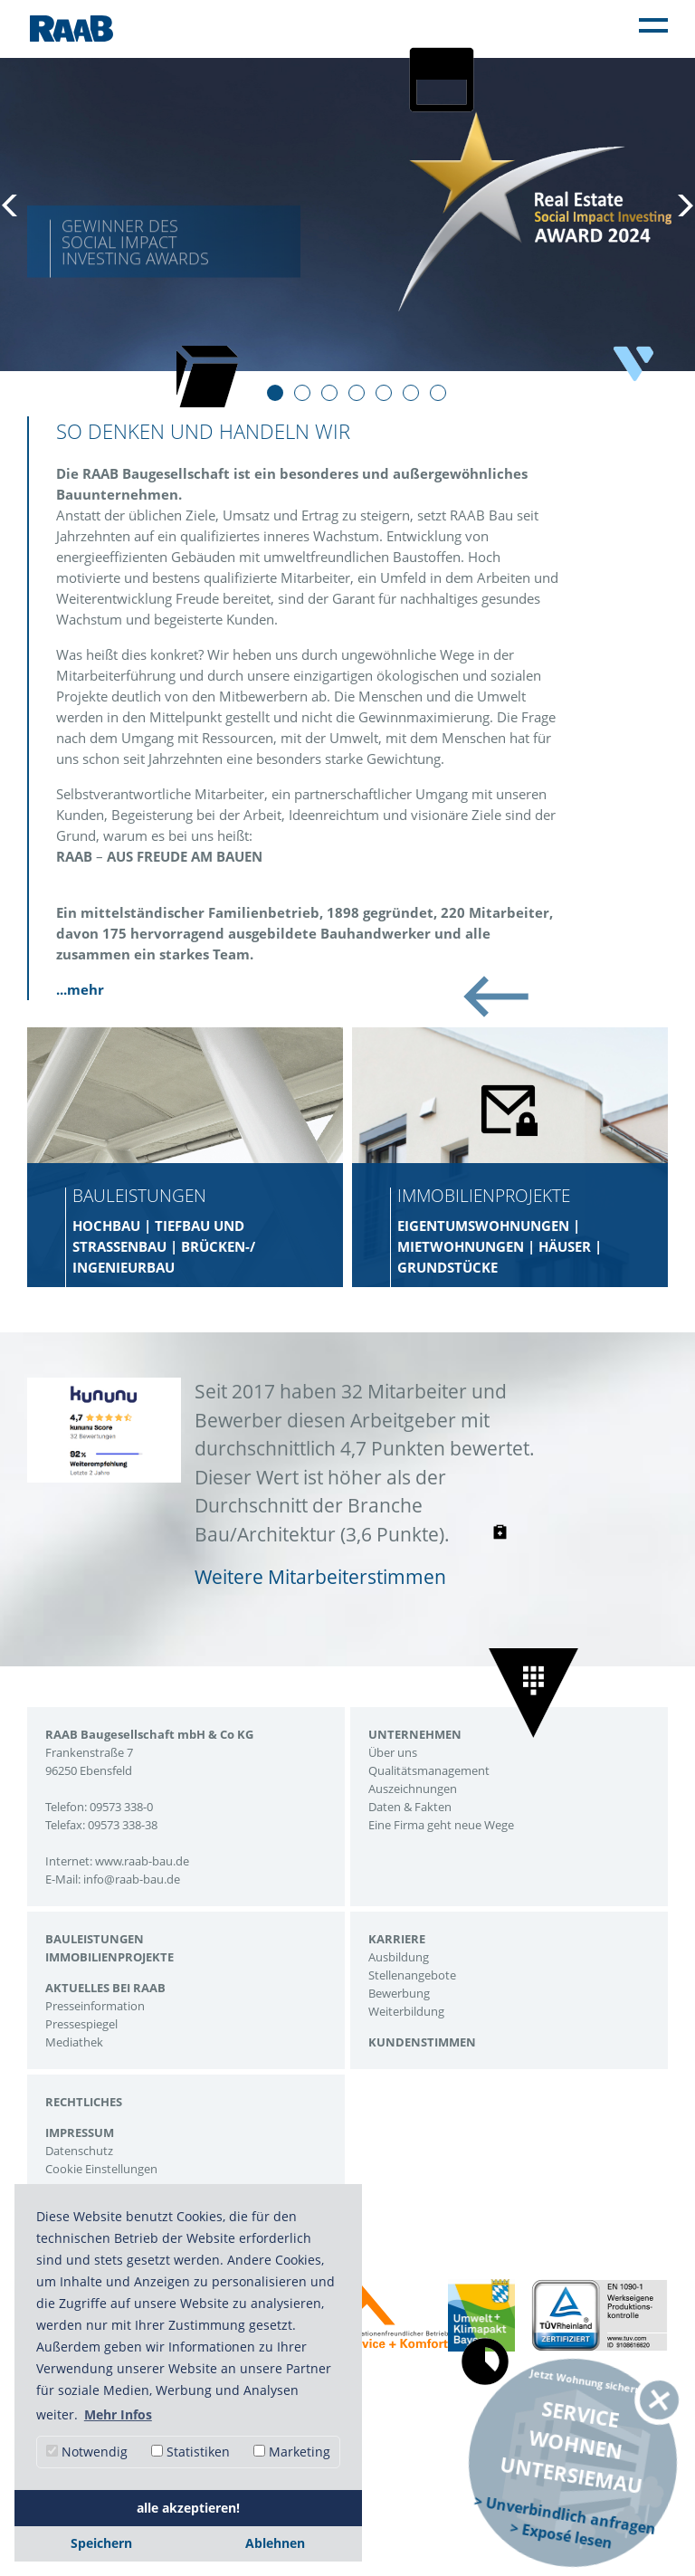 Image resolution: width=695 pixels, height=2576 pixels. What do you see at coordinates (442, 80) in the screenshot?
I see `switch to row layout view` at bounding box center [442, 80].